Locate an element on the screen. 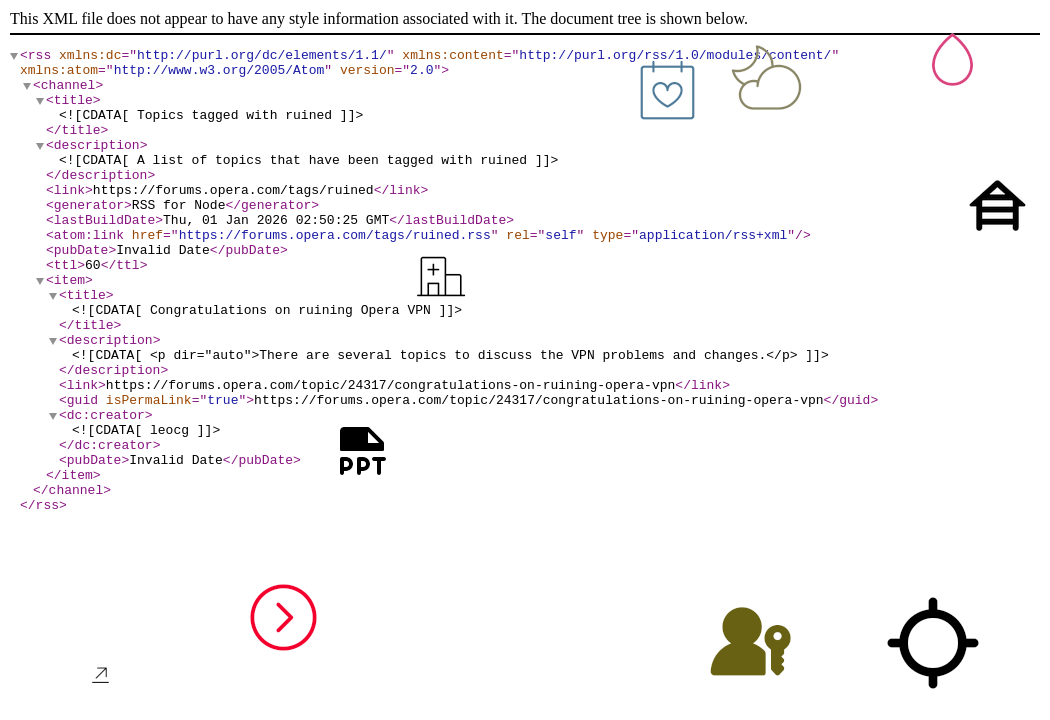 This screenshot has width=1050, height=720. access current location is located at coordinates (933, 643).